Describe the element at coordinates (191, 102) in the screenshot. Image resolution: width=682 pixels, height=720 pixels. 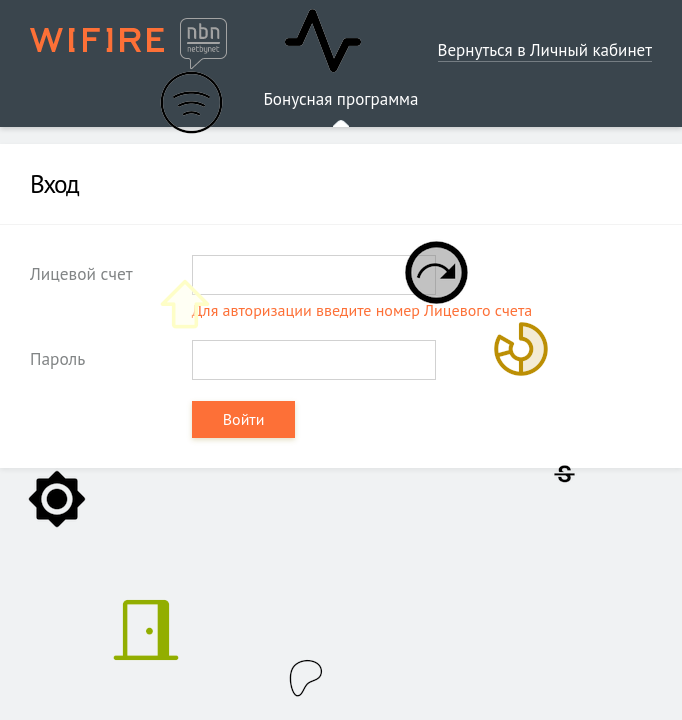
I see `open Spotify` at that location.